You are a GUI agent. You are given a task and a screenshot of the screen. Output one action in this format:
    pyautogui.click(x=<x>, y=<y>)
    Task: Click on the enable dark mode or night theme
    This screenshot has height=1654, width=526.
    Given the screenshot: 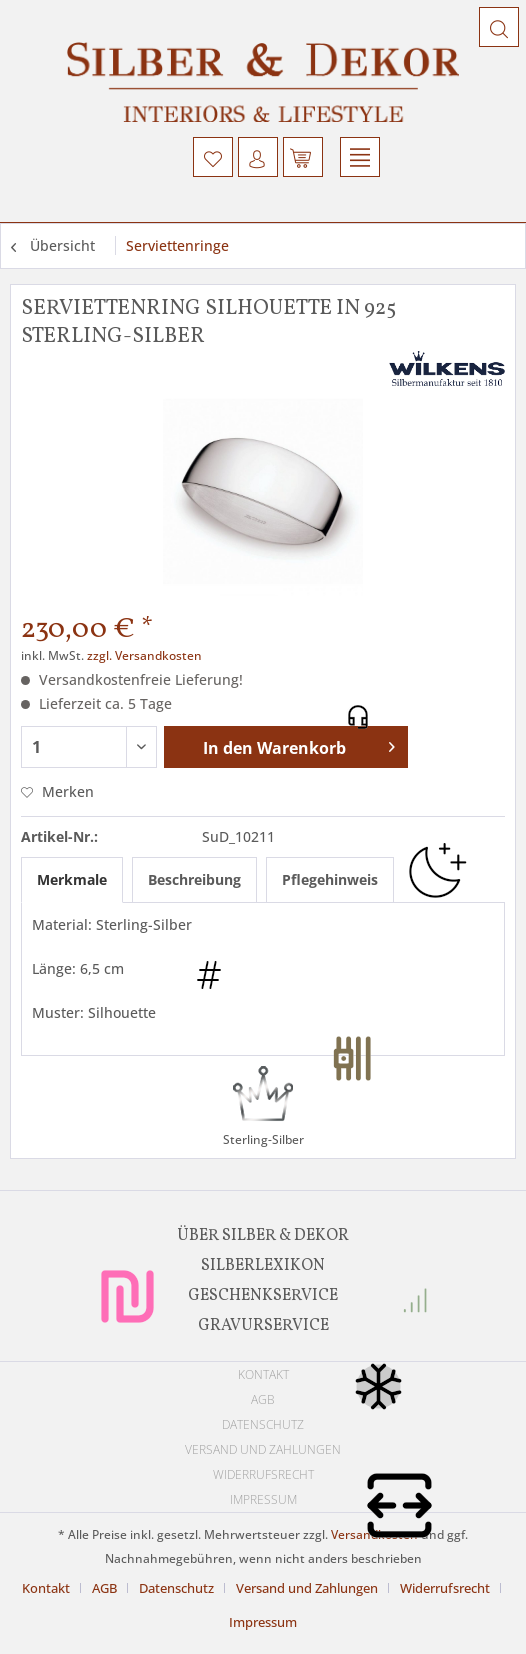 What is the action you would take?
    pyautogui.click(x=435, y=871)
    